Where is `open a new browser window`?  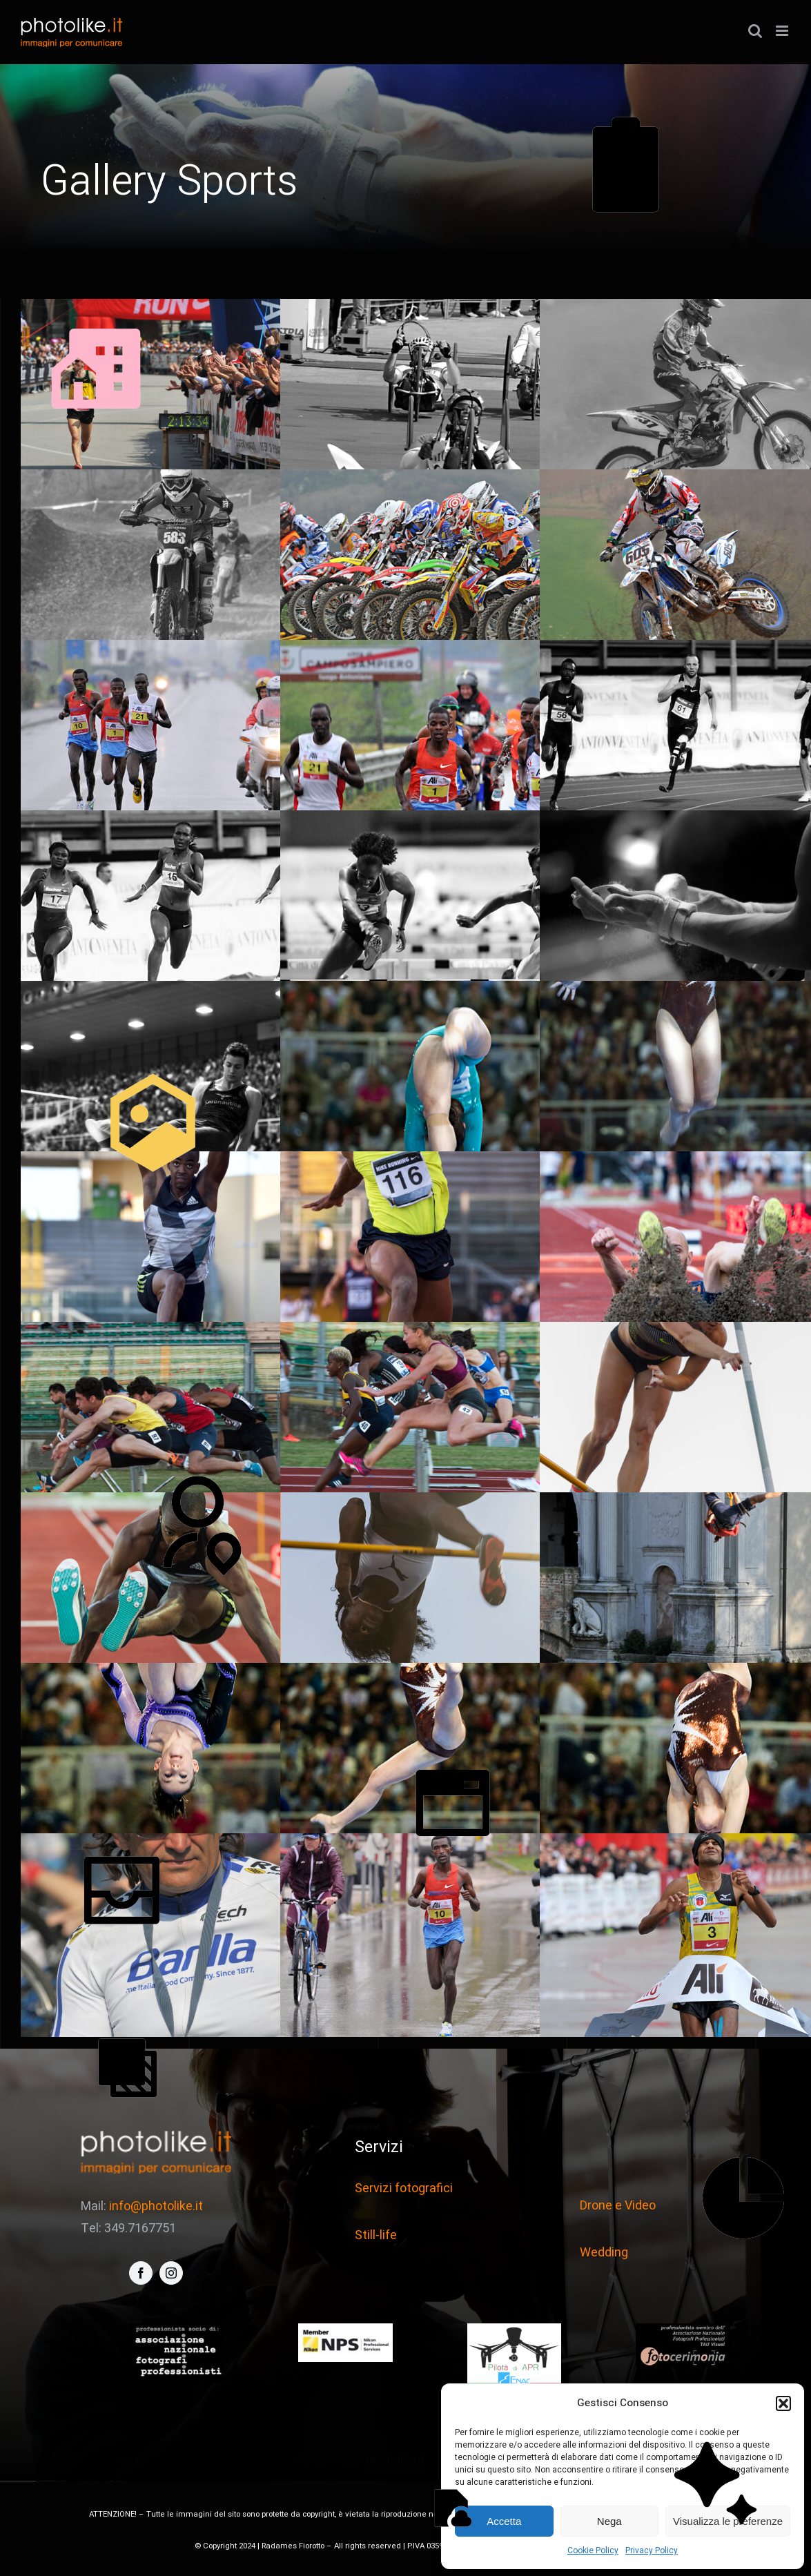 open a new browser window is located at coordinates (453, 1803).